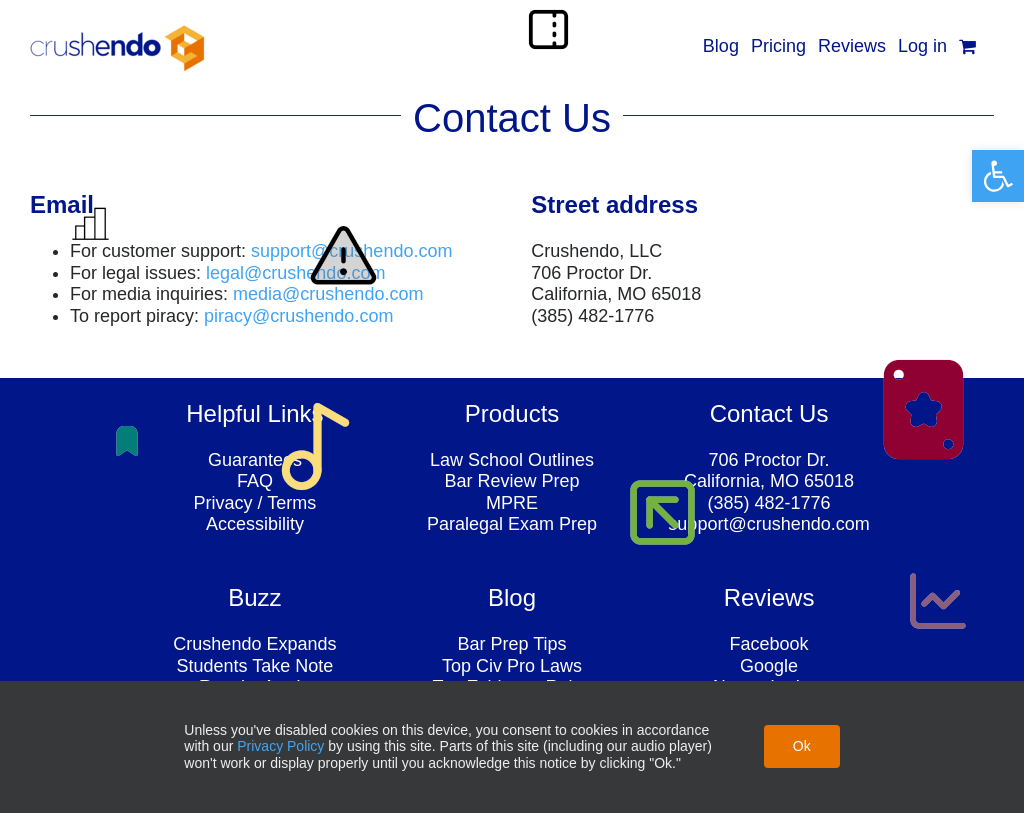 The image size is (1024, 813). Describe the element at coordinates (317, 446) in the screenshot. I see `access music library or player` at that location.